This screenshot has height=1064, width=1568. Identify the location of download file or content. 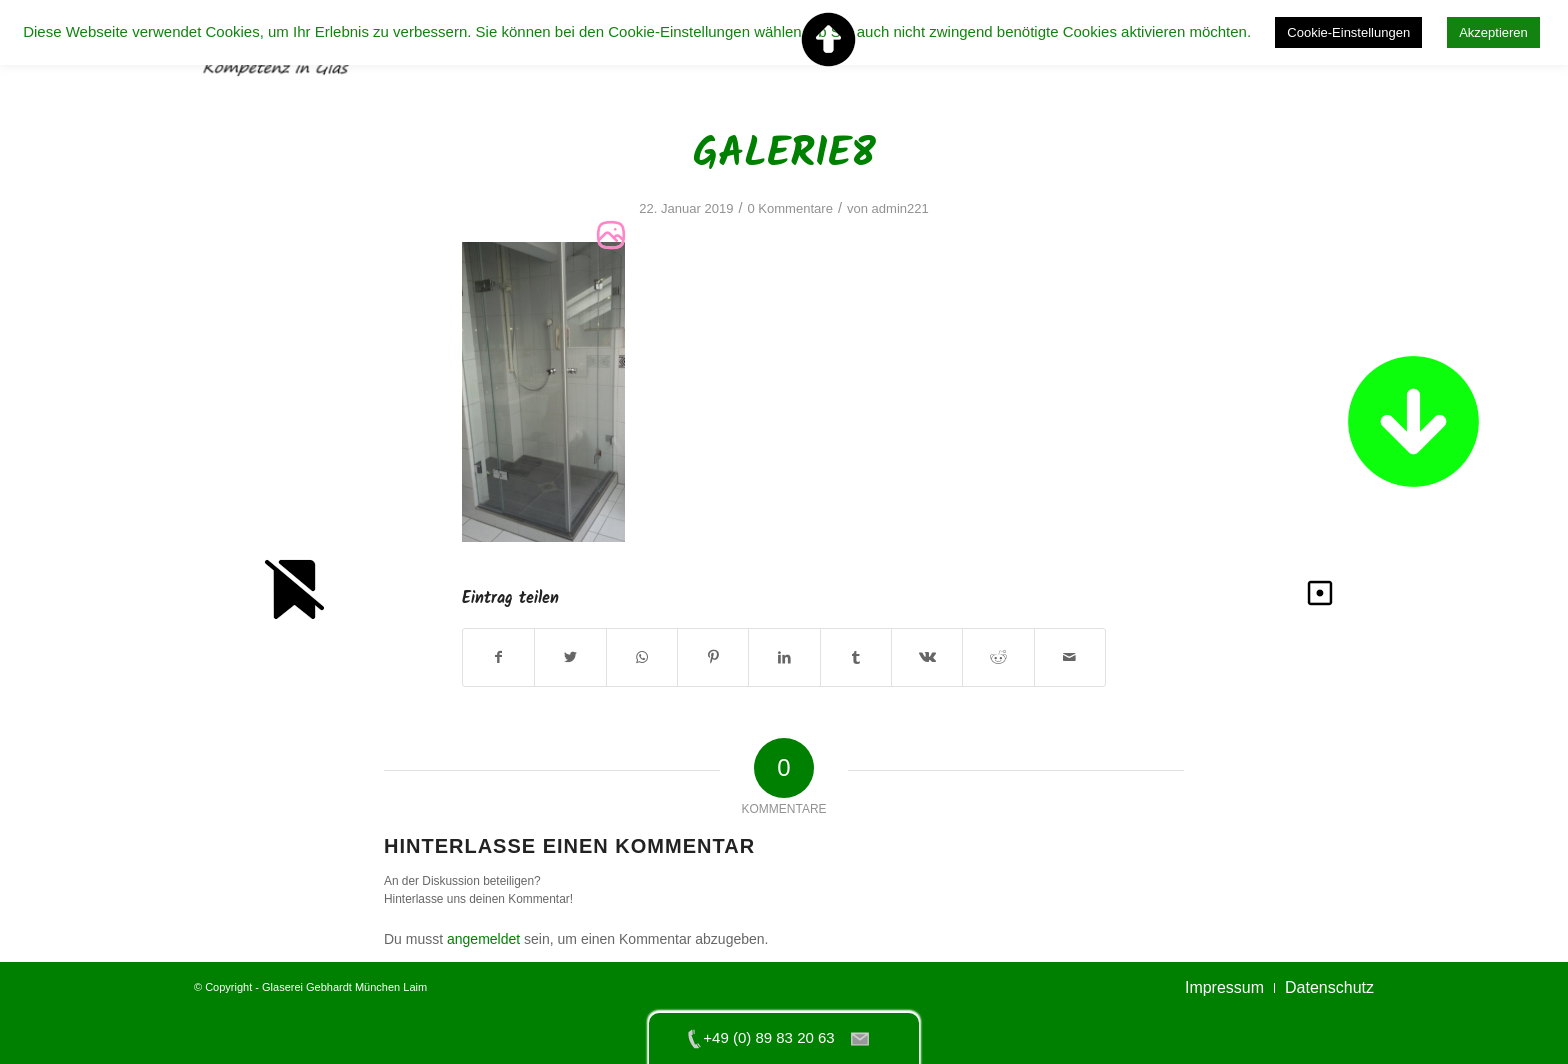
(1413, 421).